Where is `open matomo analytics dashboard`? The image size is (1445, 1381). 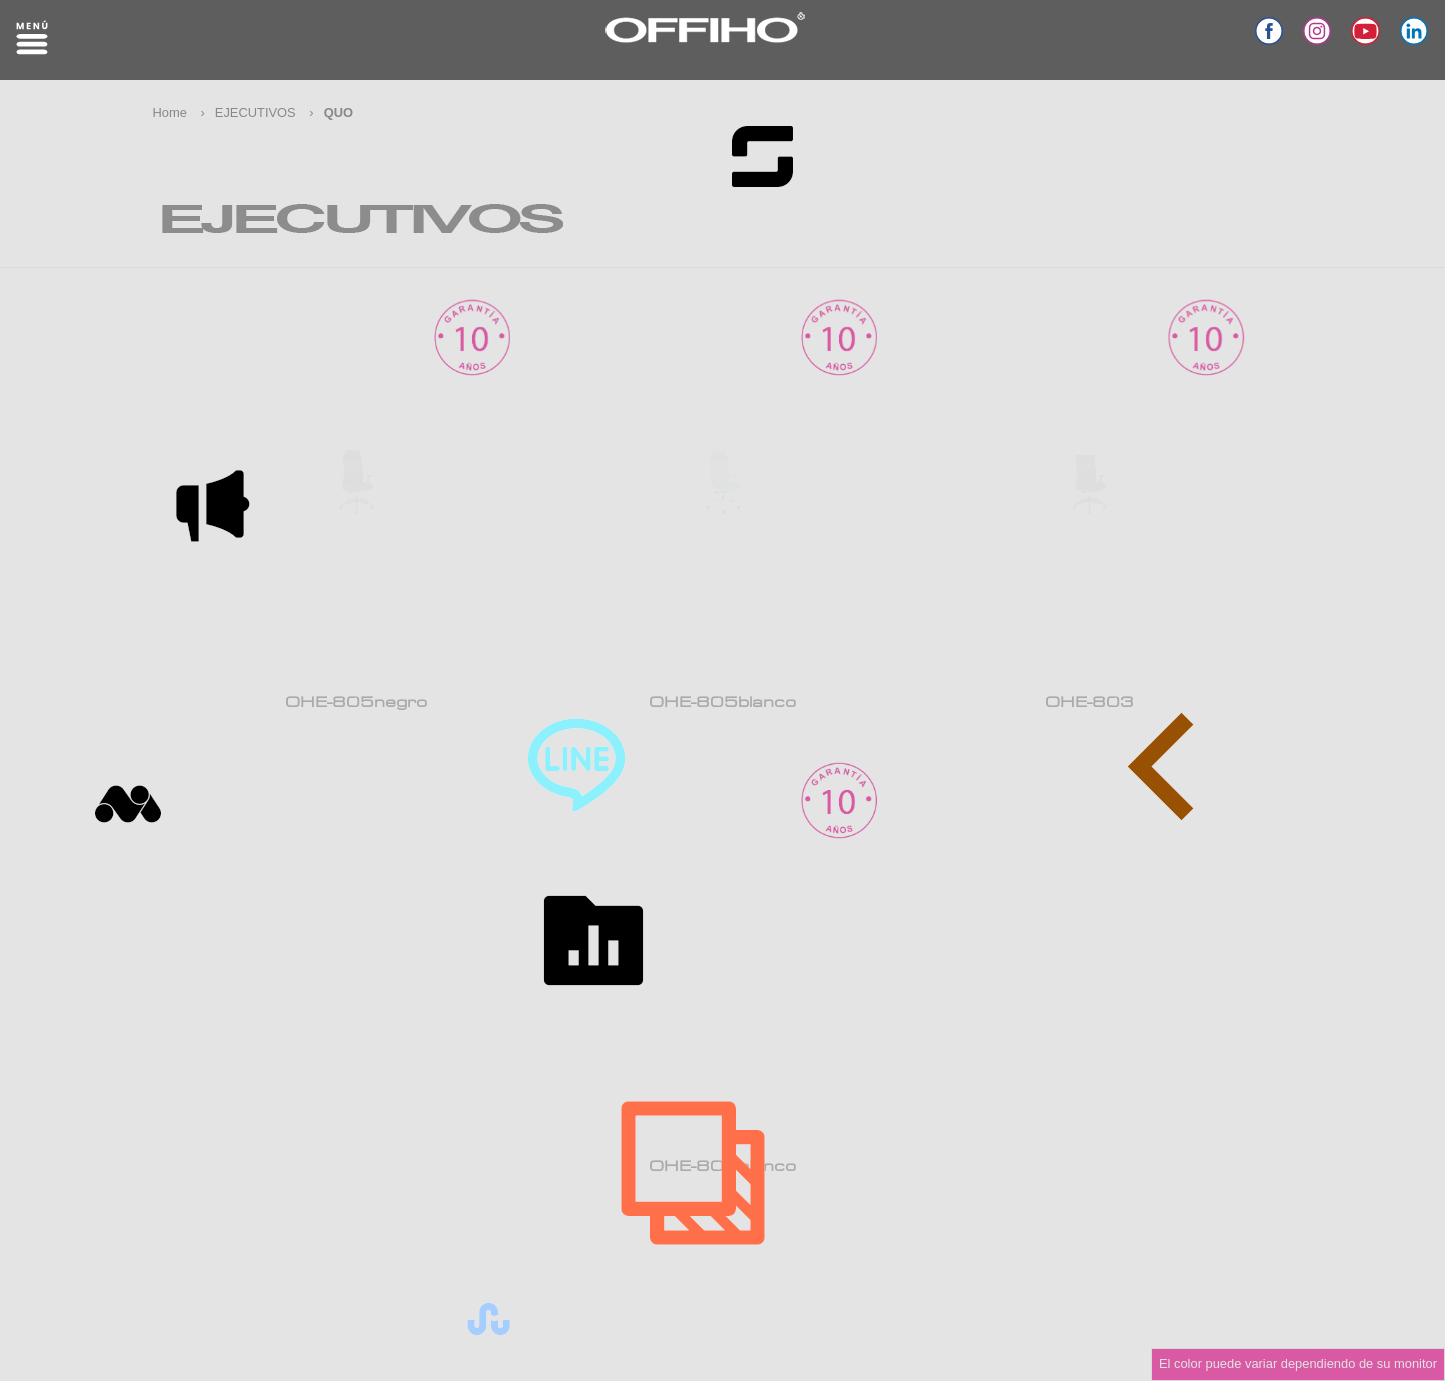
open matomo analytics dashboard is located at coordinates (128, 804).